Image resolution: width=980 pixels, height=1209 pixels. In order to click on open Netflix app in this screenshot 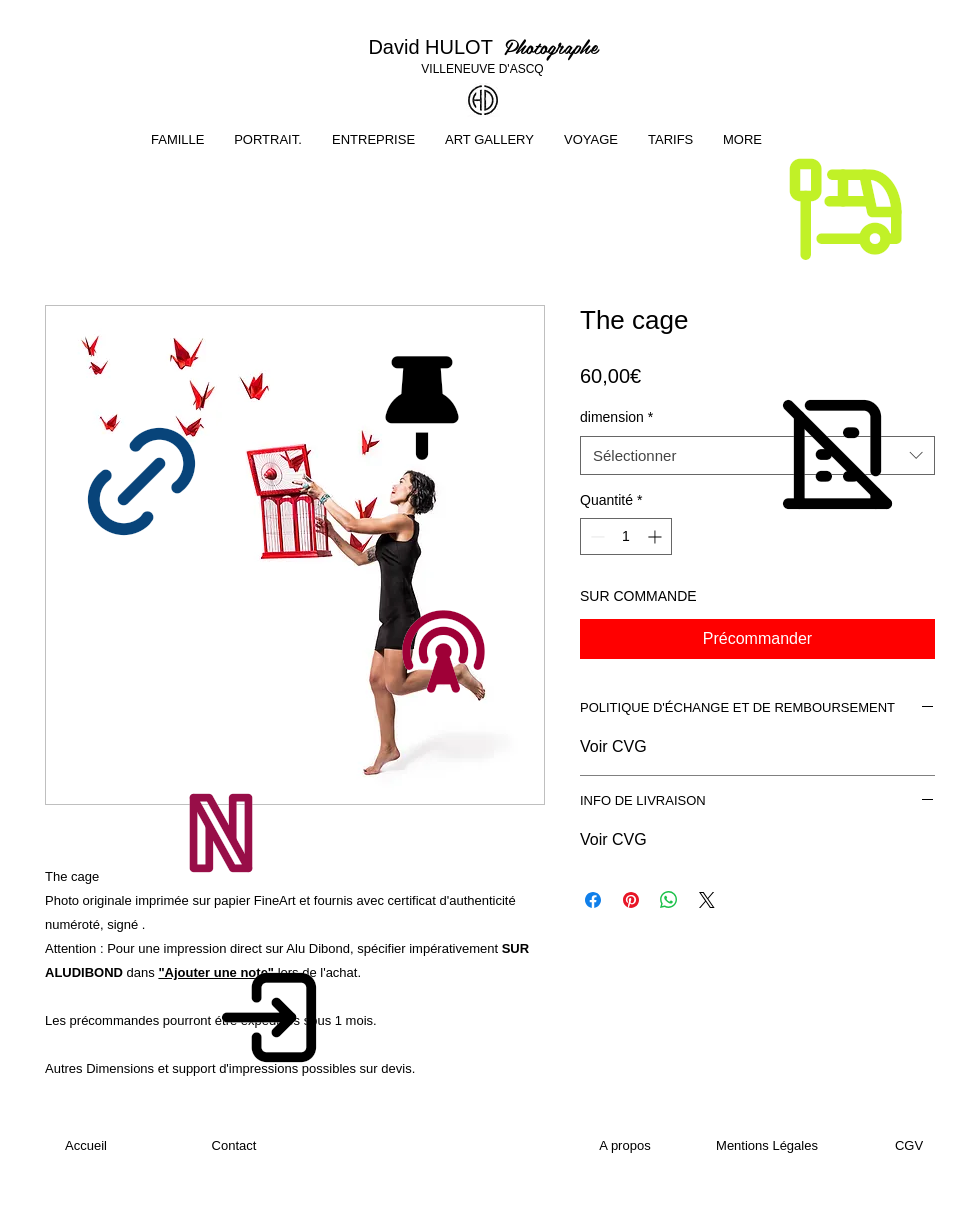, I will do `click(221, 833)`.